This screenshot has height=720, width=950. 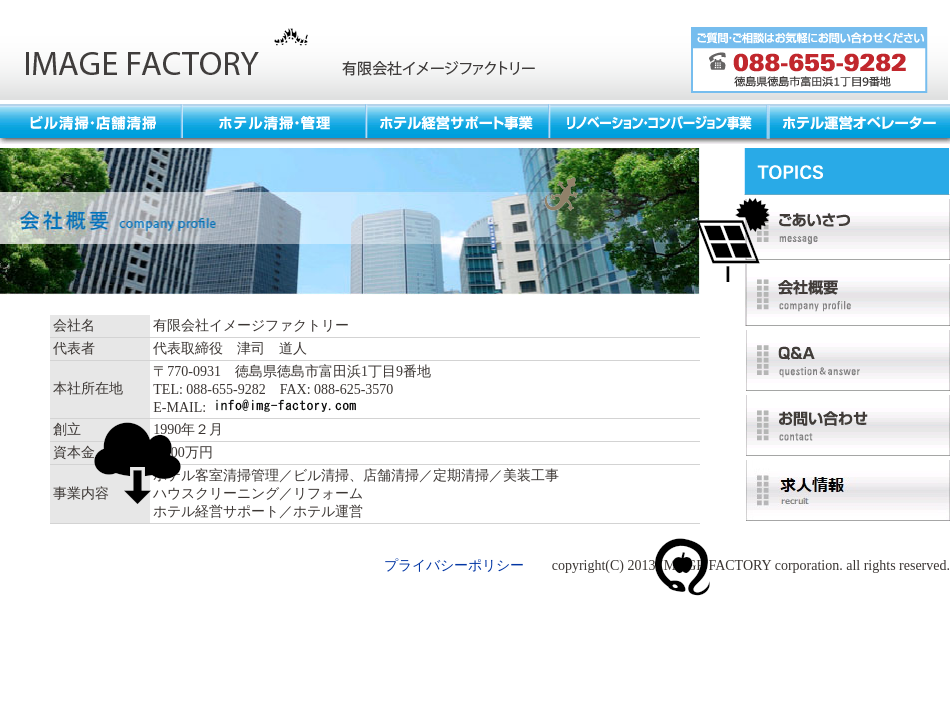 I want to click on download file from cloud storage, so click(x=137, y=463).